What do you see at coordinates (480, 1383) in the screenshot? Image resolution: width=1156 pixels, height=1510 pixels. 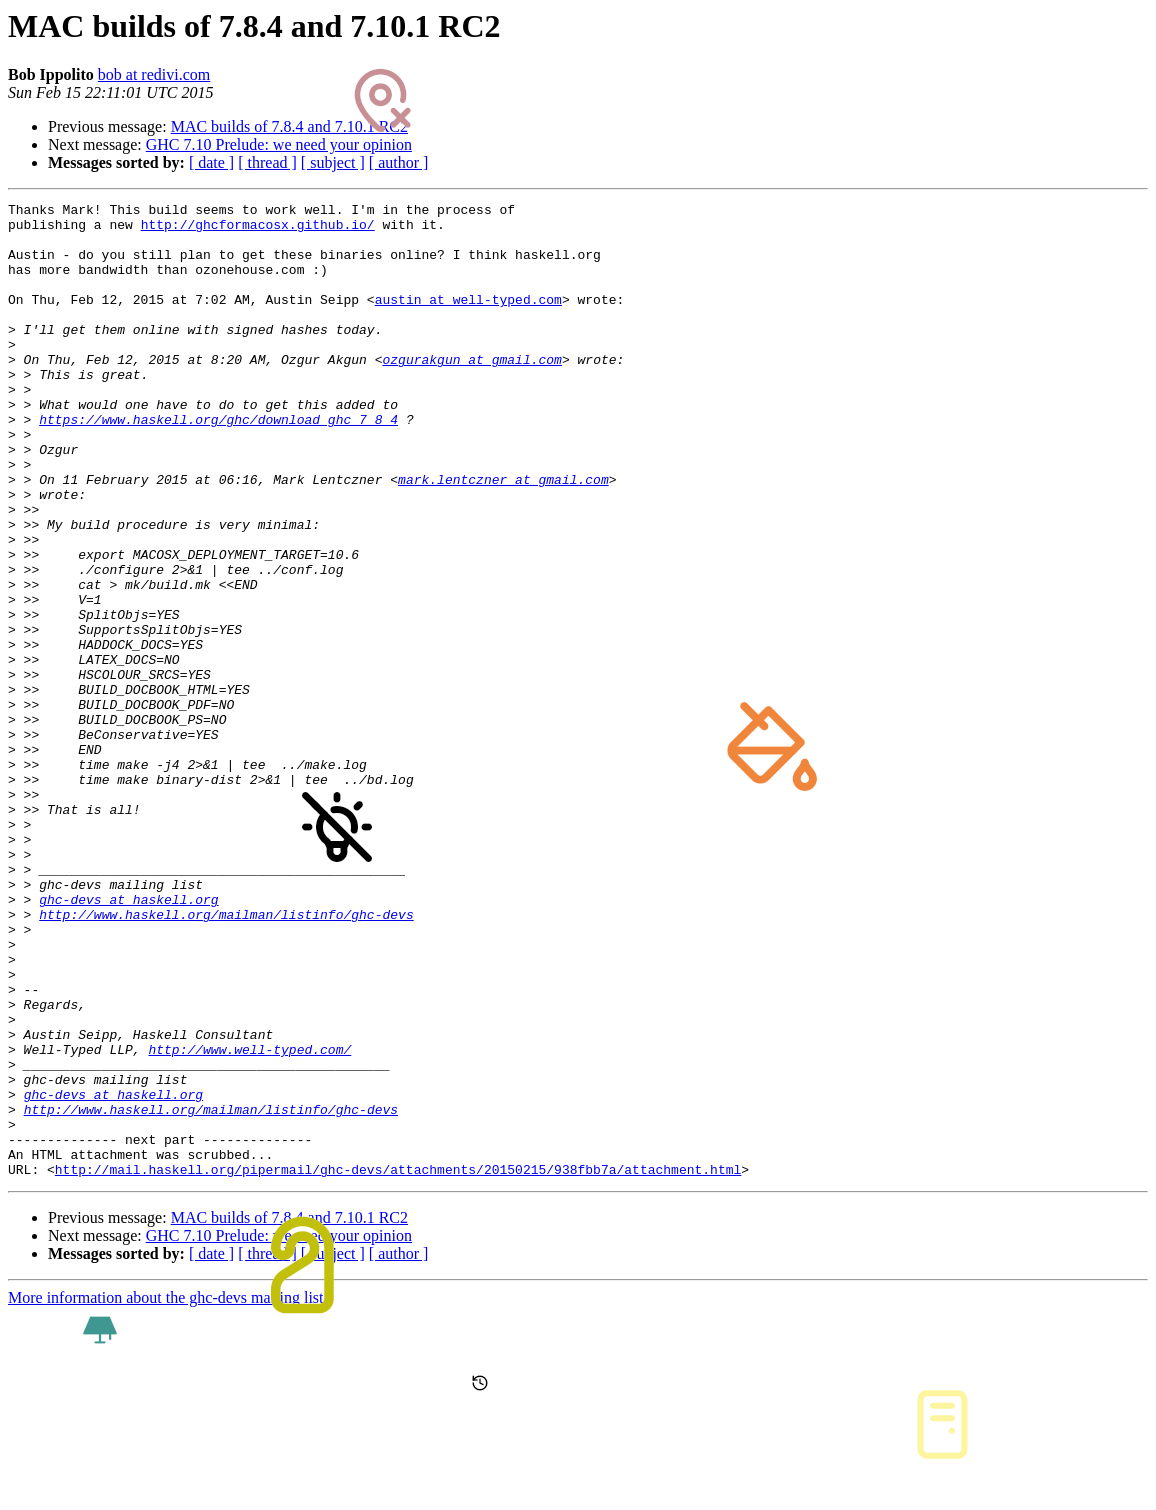 I see `view your browsing or activity history` at bounding box center [480, 1383].